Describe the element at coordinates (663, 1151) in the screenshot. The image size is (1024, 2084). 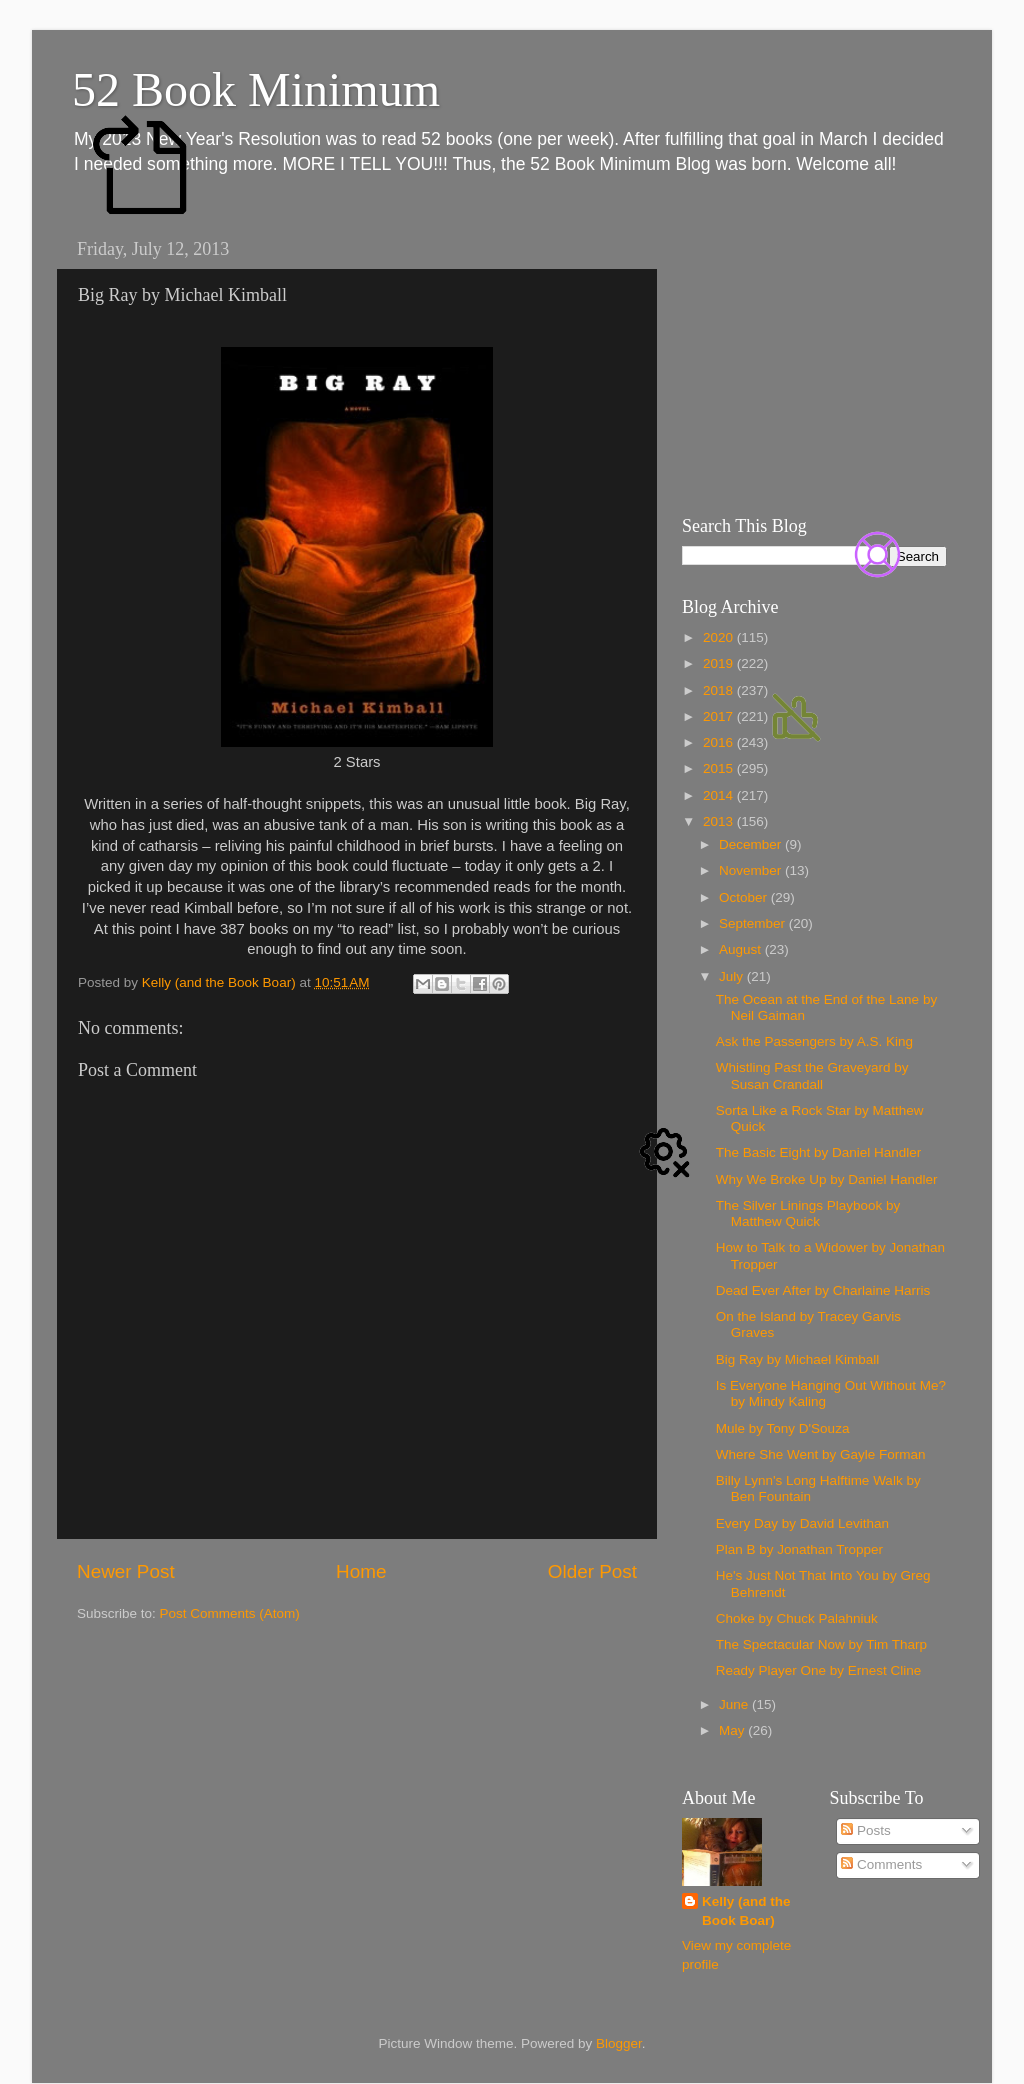
I see `remove or delete a settings configuration` at that location.